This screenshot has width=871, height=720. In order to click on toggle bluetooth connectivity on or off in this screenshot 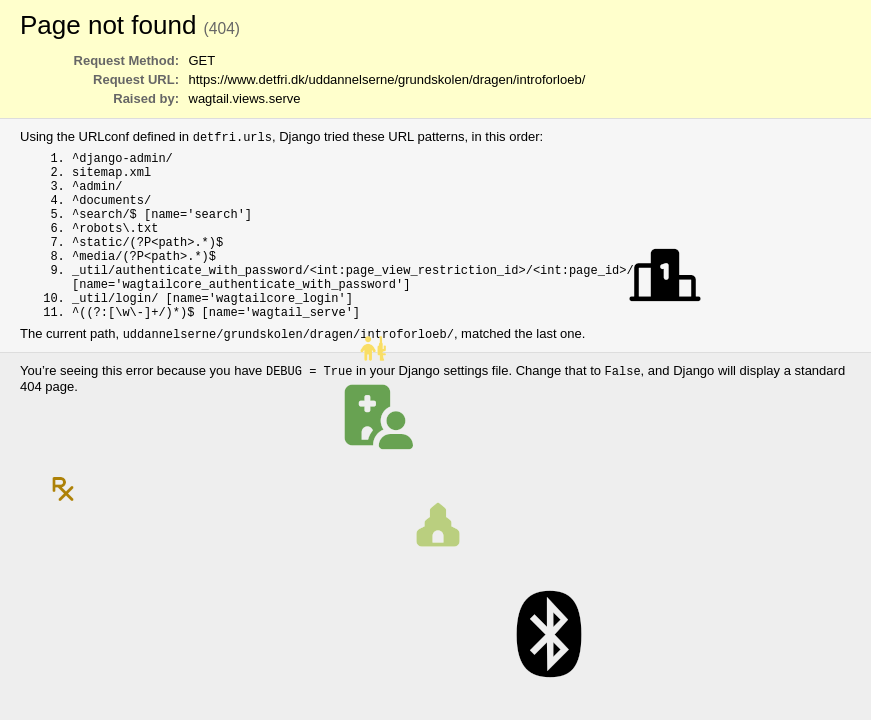, I will do `click(549, 634)`.